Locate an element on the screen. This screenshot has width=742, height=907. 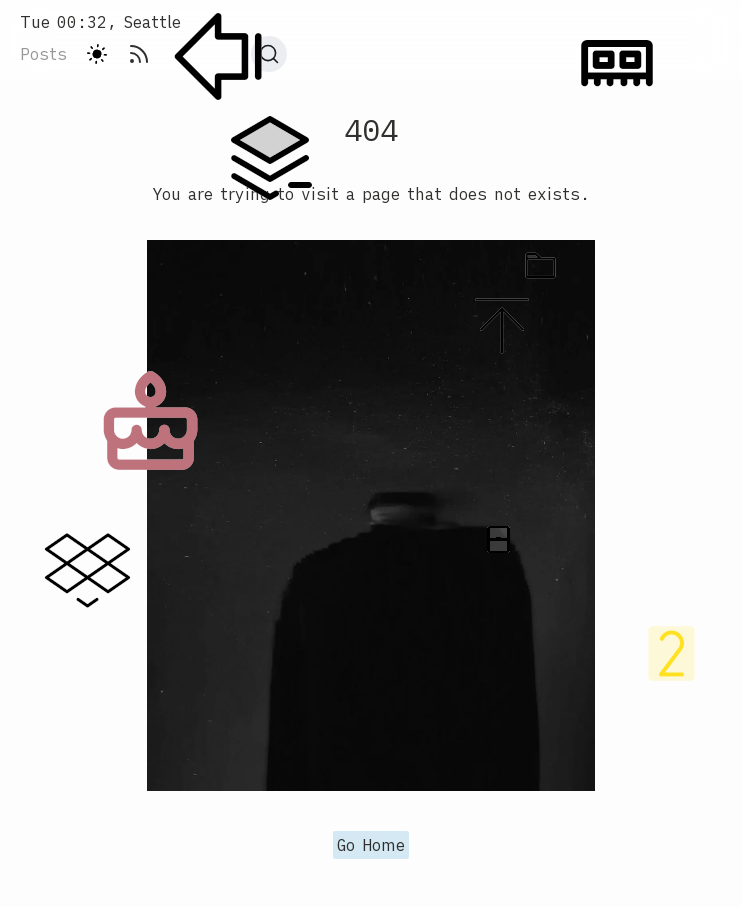
view birthday or celebration reminders is located at coordinates (150, 426).